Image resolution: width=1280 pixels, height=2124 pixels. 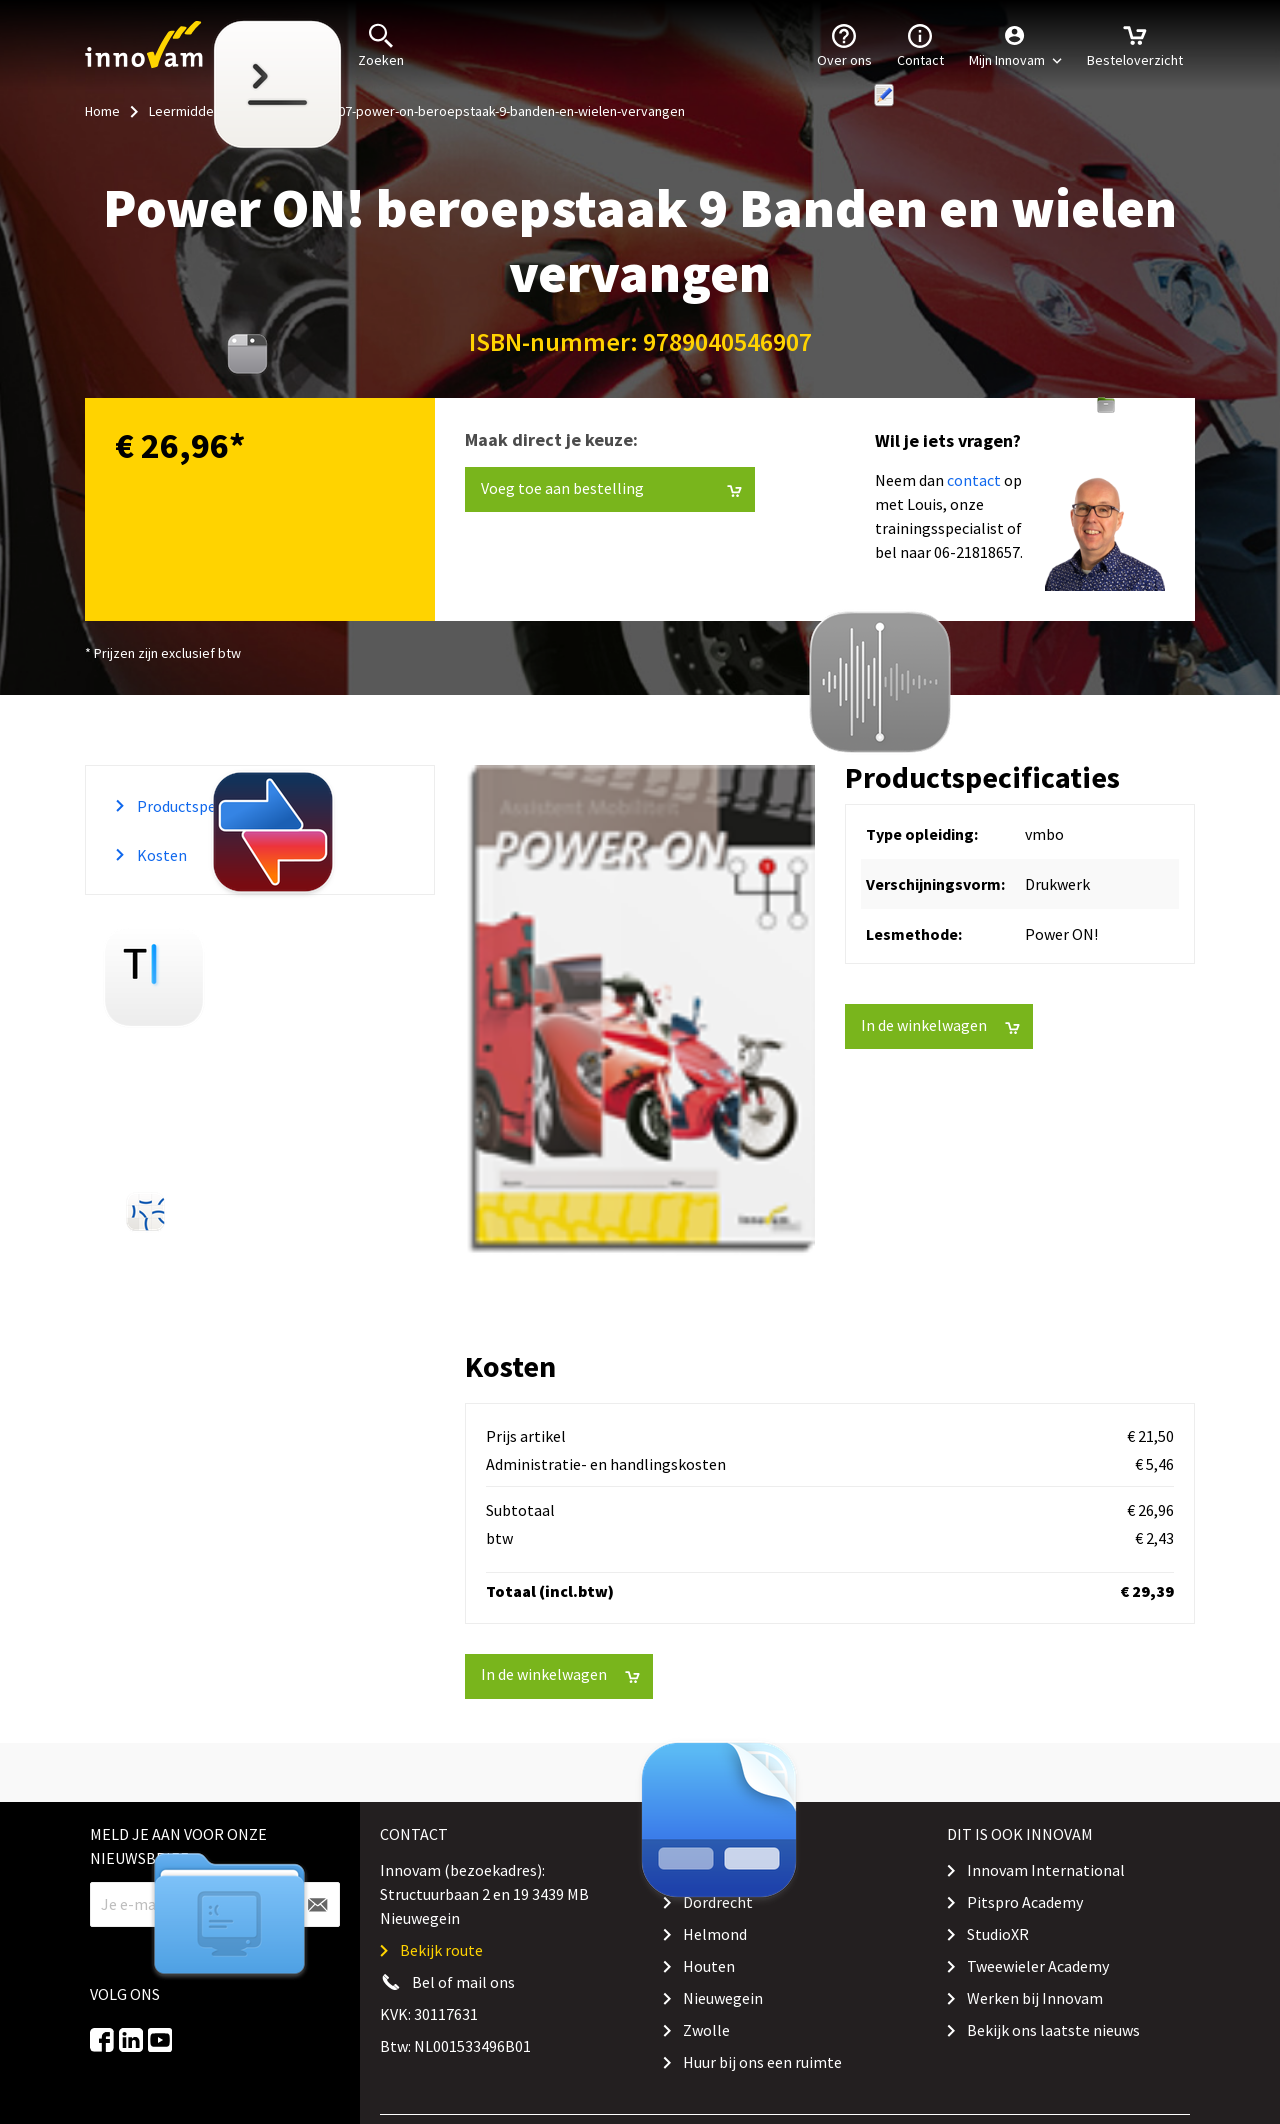 What do you see at coordinates (229, 1913) in the screenshot?
I see `open PC or windows computer folder` at bounding box center [229, 1913].